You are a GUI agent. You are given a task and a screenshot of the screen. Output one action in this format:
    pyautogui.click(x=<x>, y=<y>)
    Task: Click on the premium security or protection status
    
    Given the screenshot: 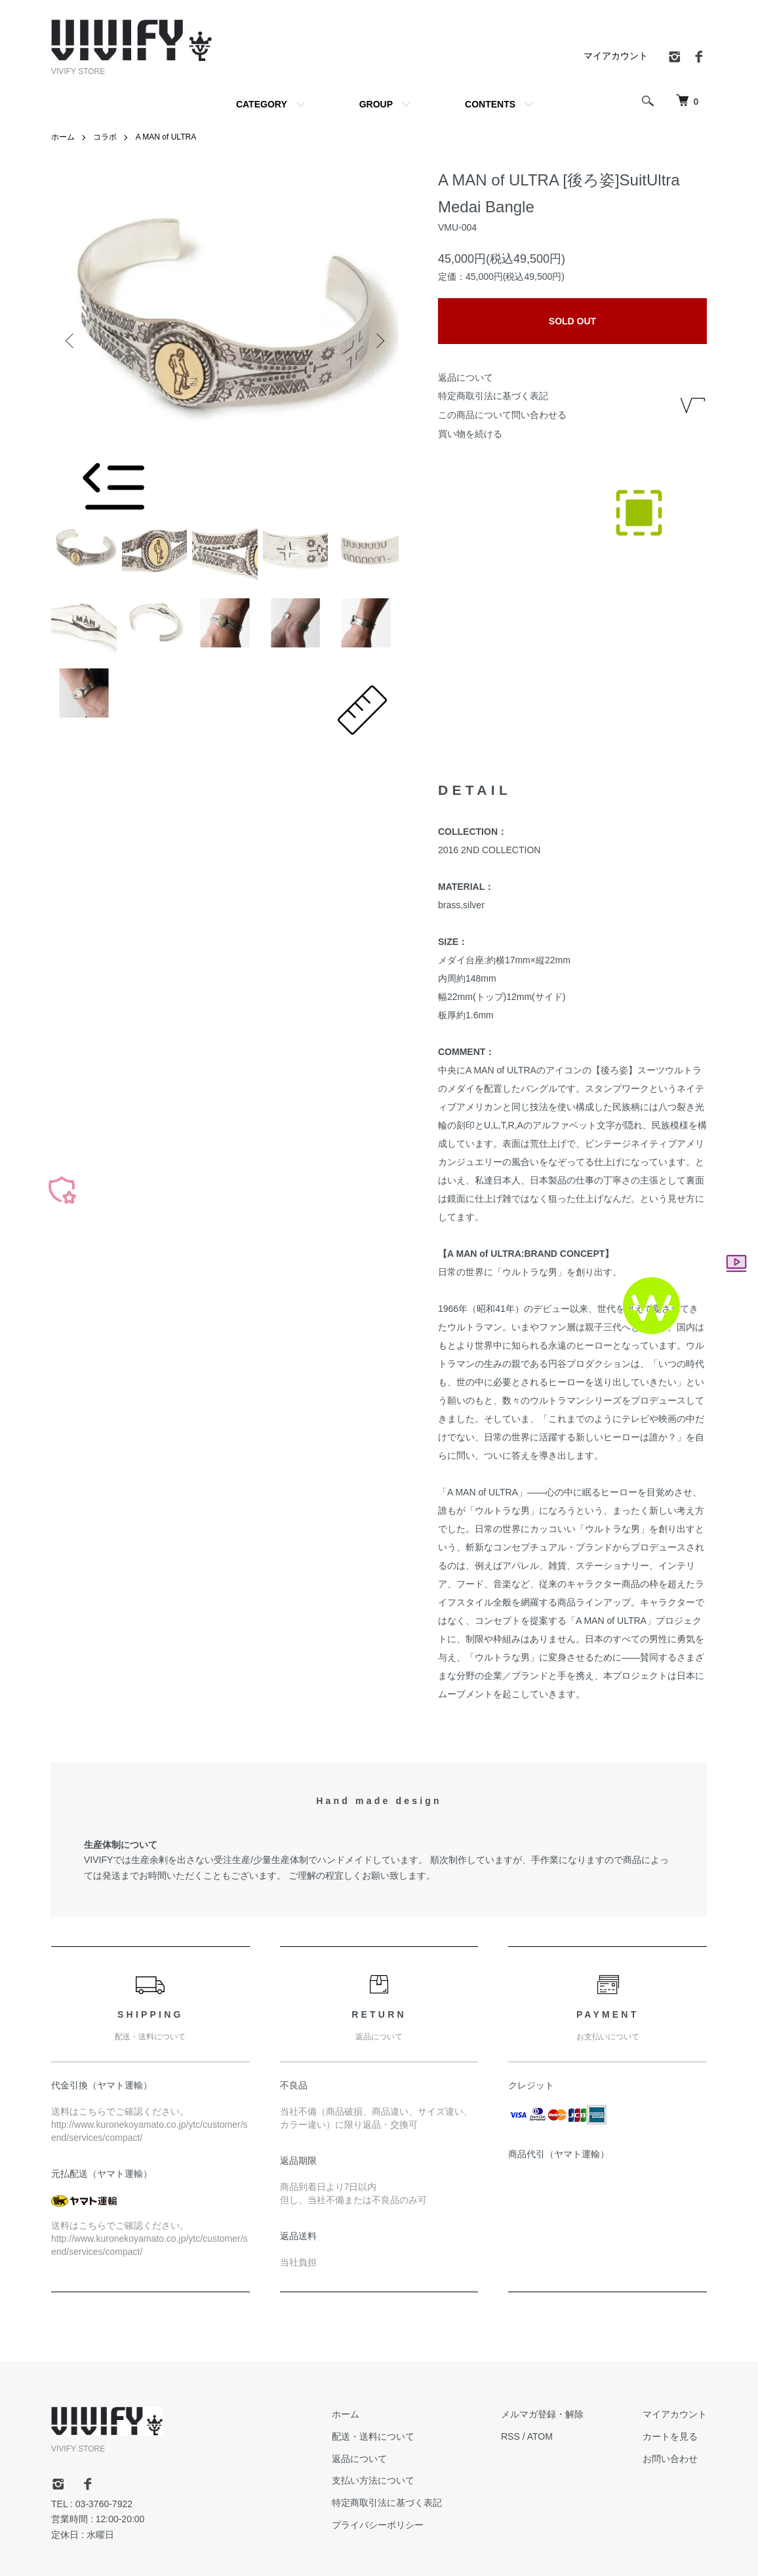 What is the action you would take?
    pyautogui.click(x=62, y=1189)
    